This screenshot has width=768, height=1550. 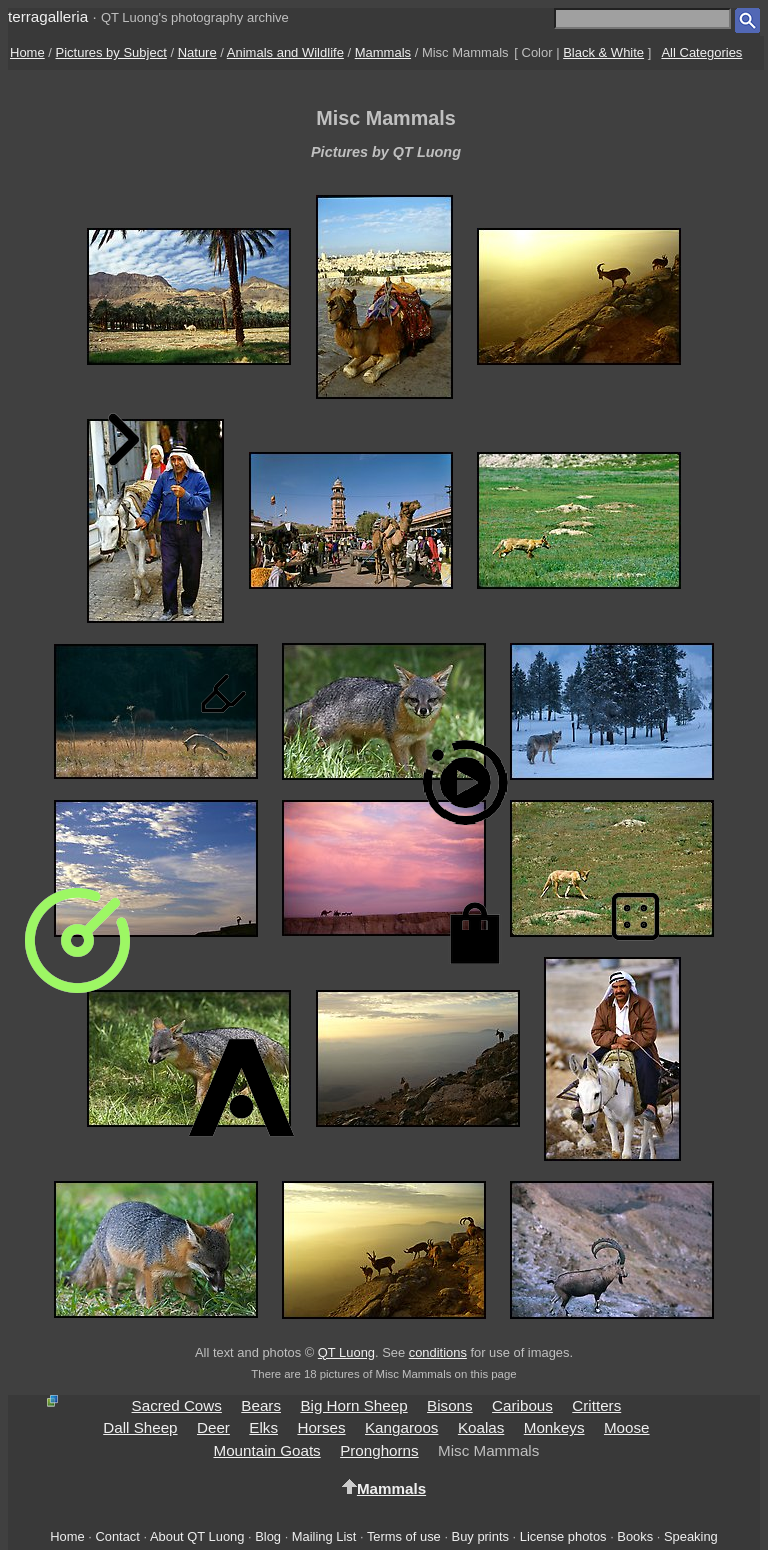 I want to click on view your shopping cart, so click(x=475, y=933).